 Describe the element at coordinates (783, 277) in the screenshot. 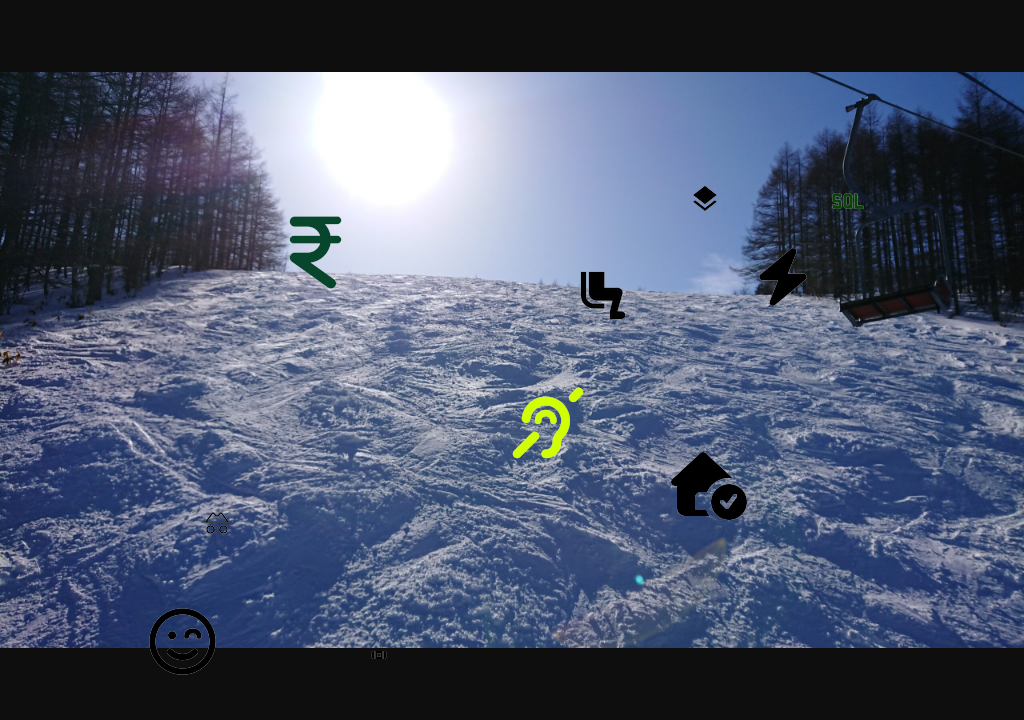

I see `indicates quick actions or flash features` at that location.